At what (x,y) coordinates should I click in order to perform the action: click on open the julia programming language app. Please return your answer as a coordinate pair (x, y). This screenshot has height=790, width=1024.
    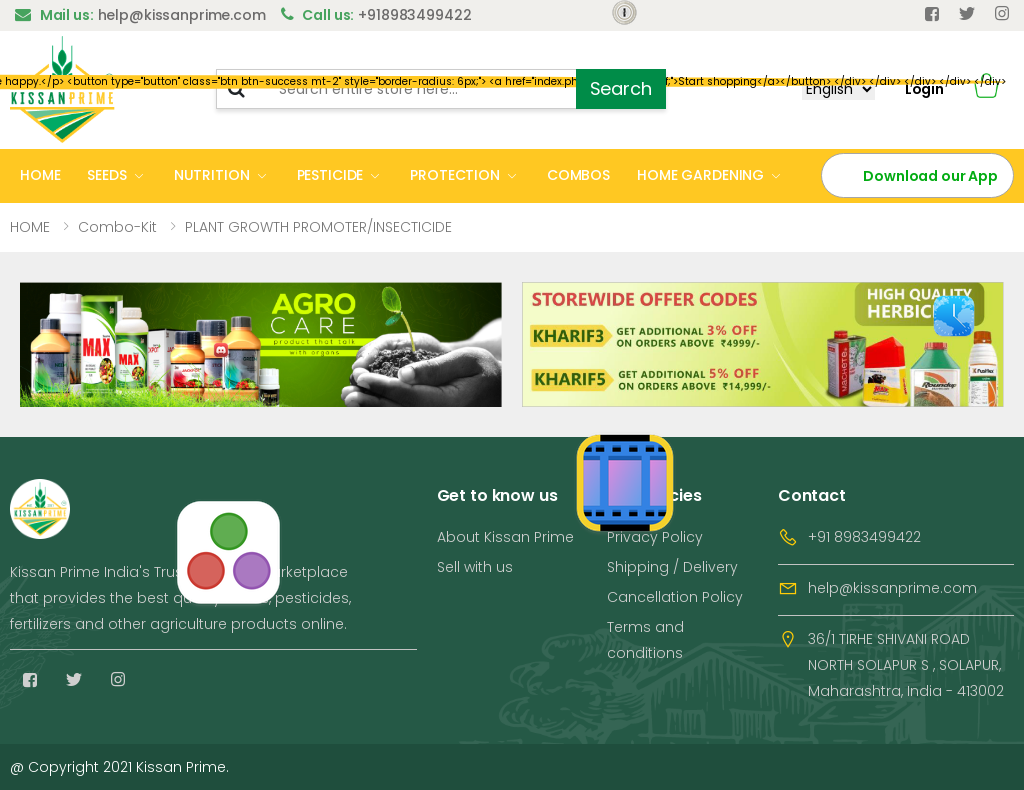
    Looking at the image, I should click on (228, 552).